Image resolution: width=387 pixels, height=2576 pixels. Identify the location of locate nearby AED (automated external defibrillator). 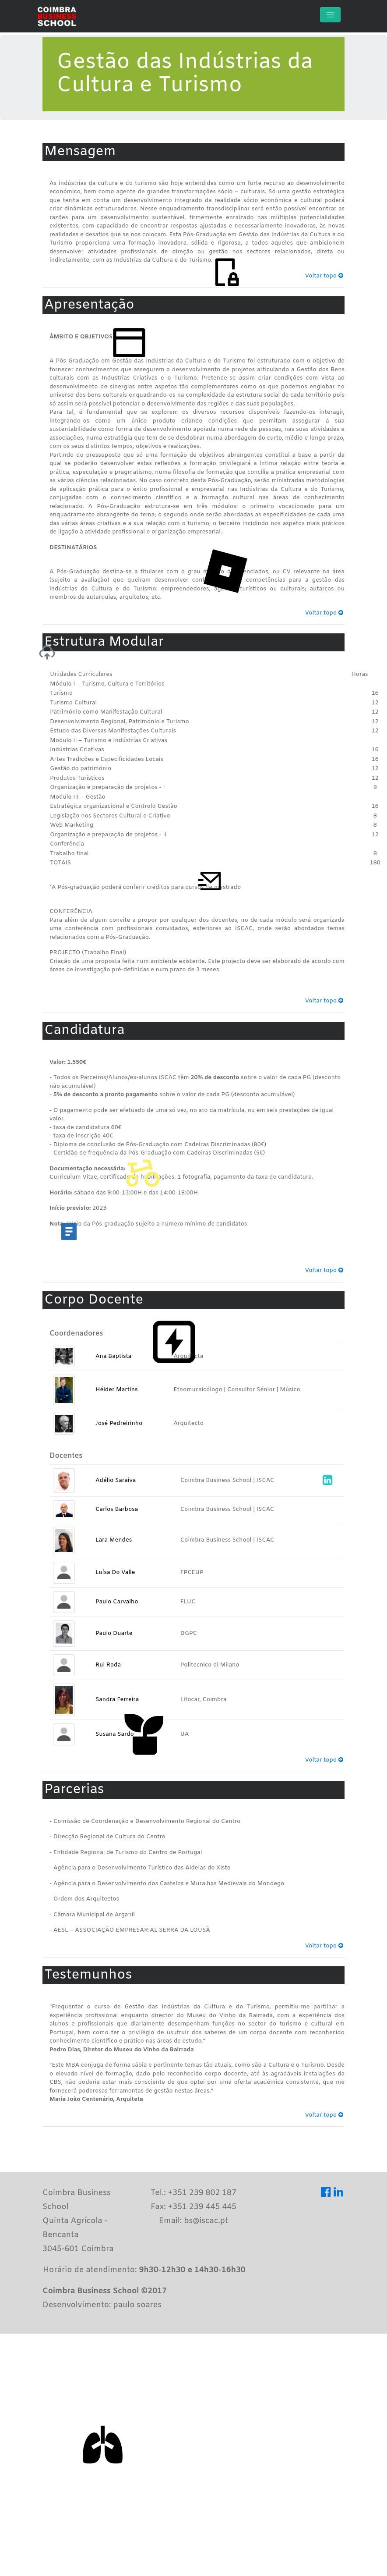
(174, 1342).